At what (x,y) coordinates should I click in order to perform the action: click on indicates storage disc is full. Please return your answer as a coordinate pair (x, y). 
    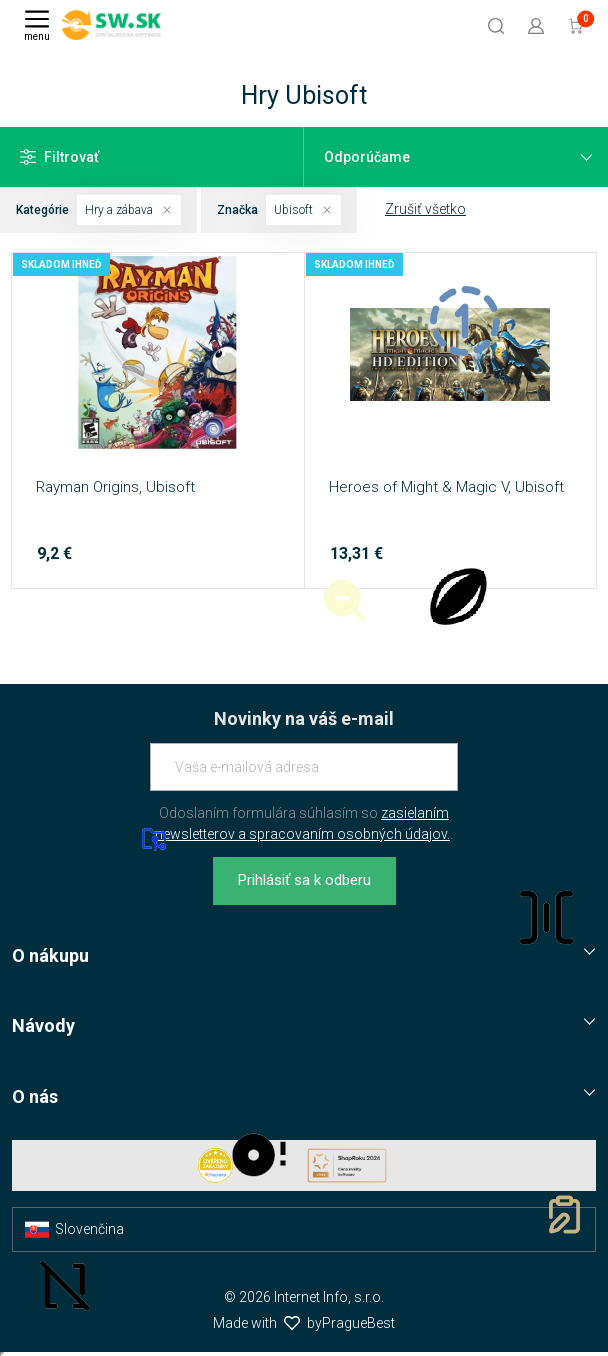
    Looking at the image, I should click on (259, 1155).